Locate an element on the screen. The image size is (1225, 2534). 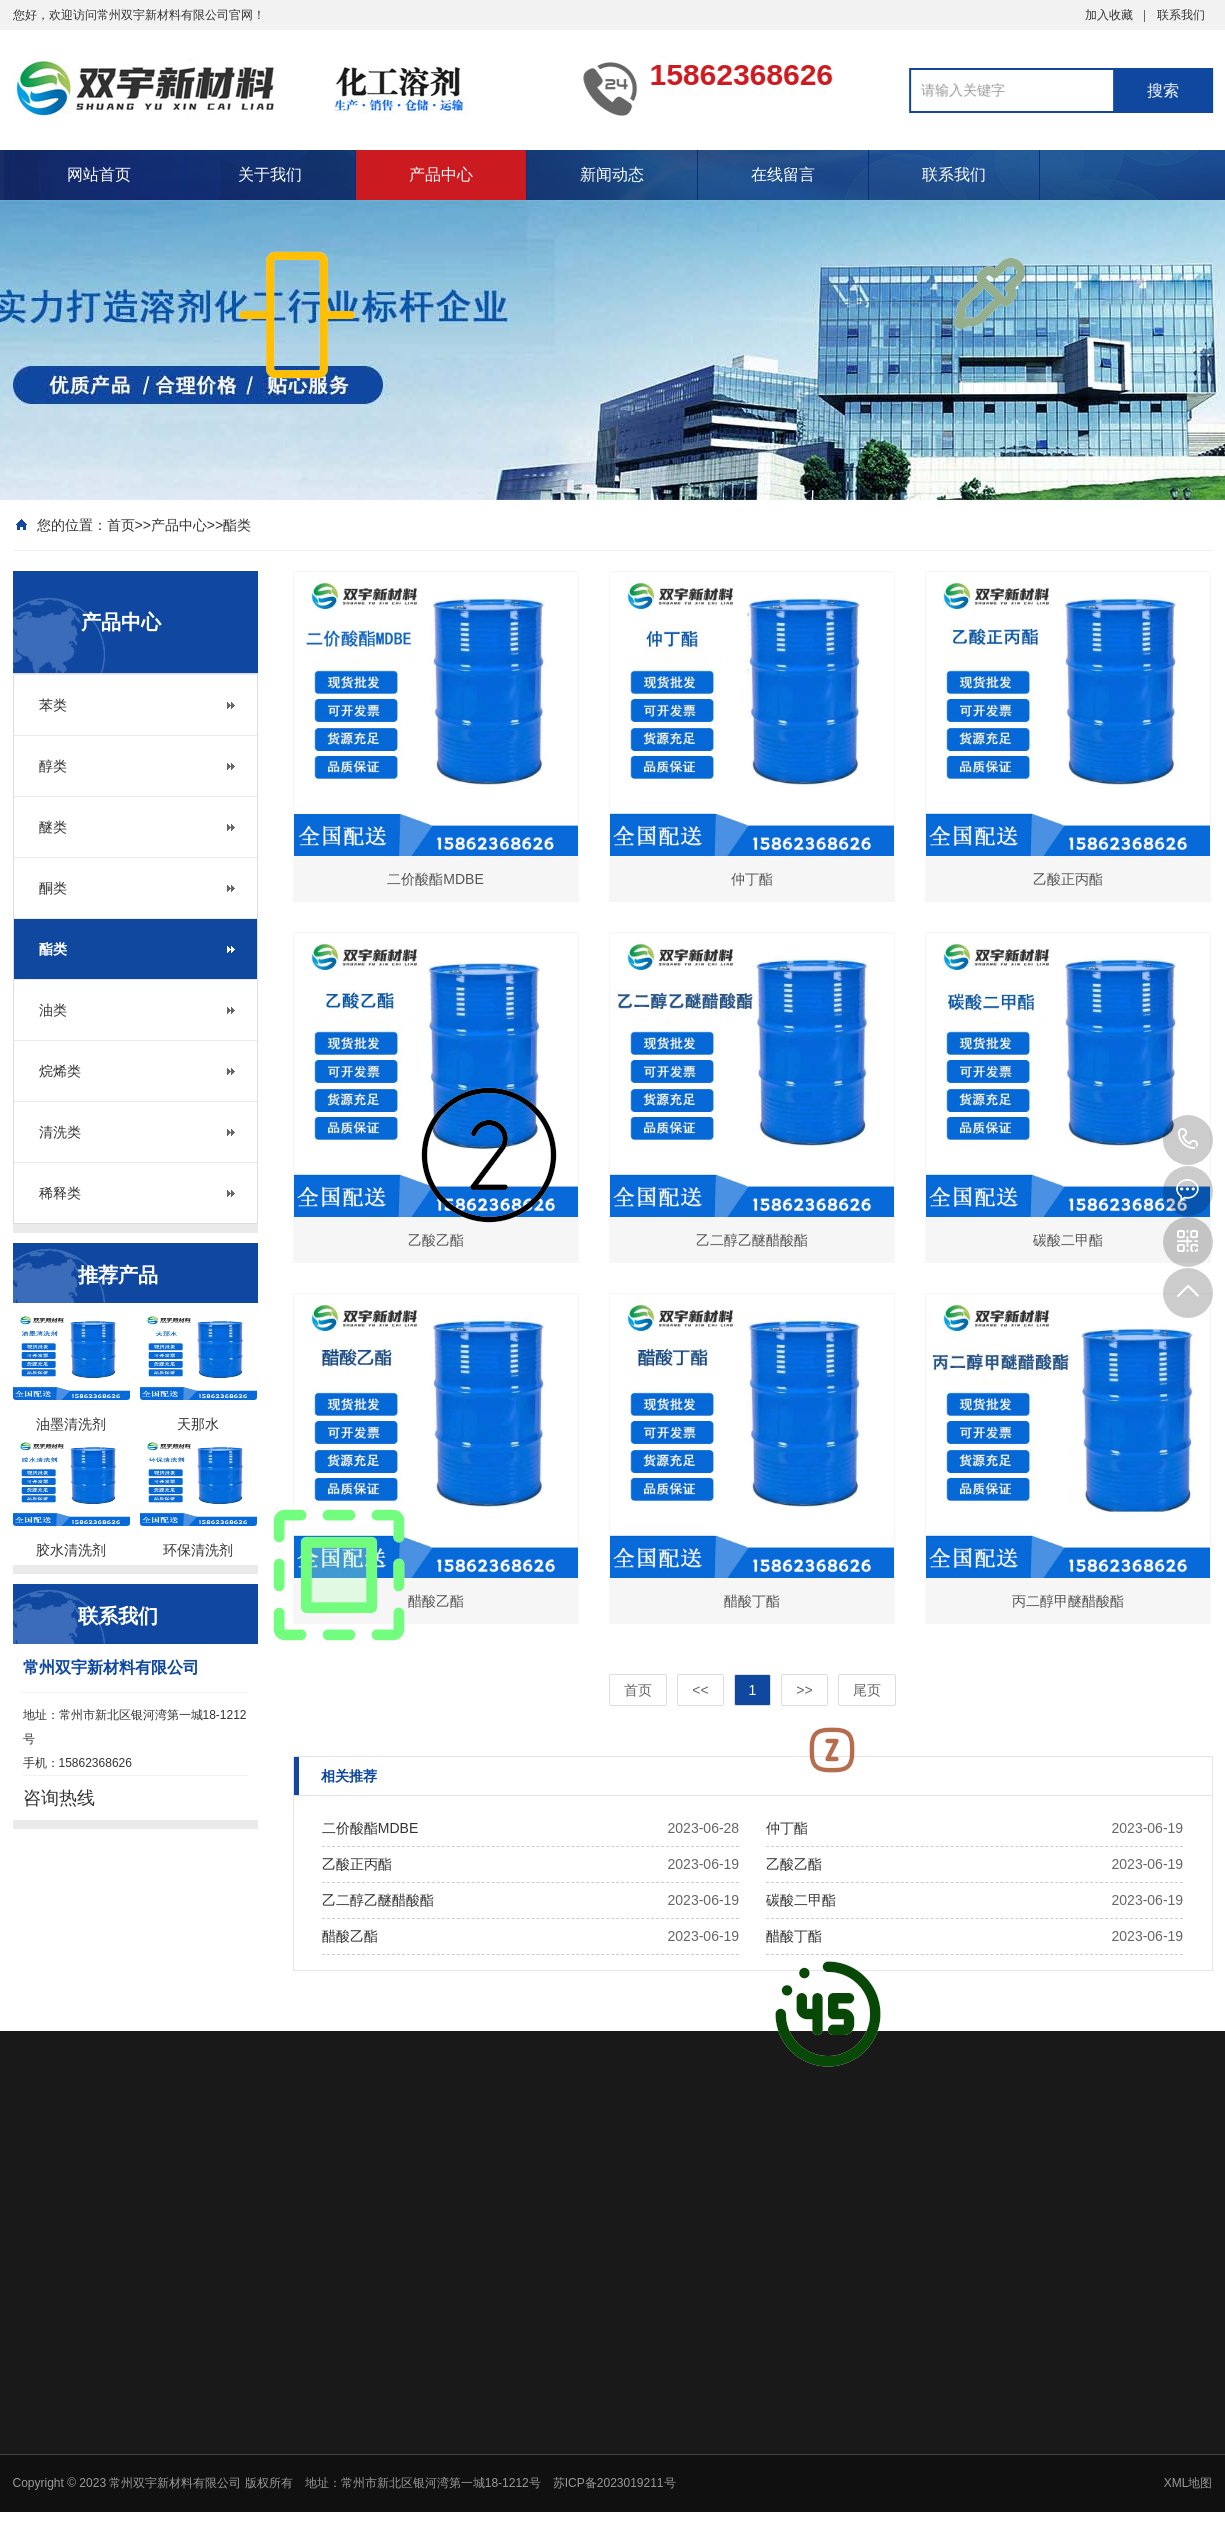
select all items in the current view is located at coordinates (339, 1575).